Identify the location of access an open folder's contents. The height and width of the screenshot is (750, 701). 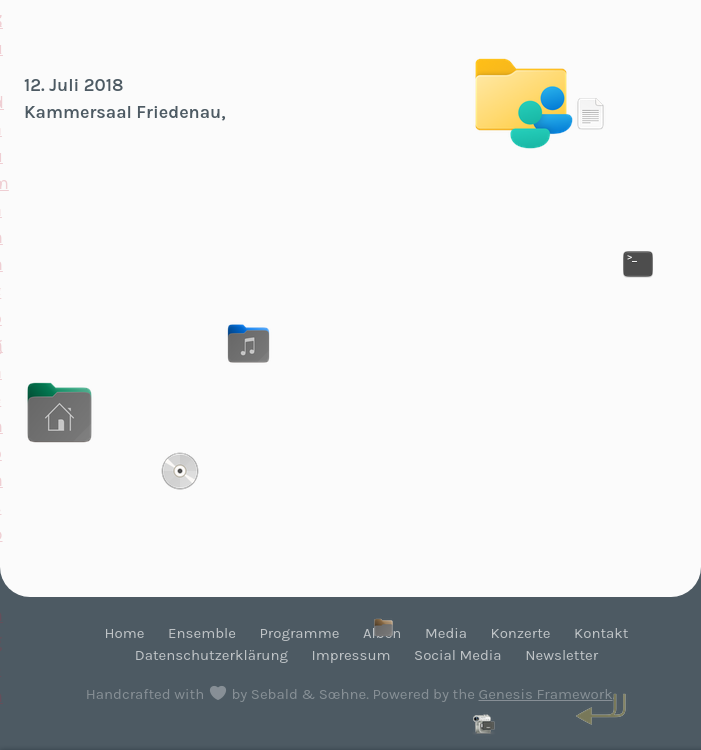
(383, 627).